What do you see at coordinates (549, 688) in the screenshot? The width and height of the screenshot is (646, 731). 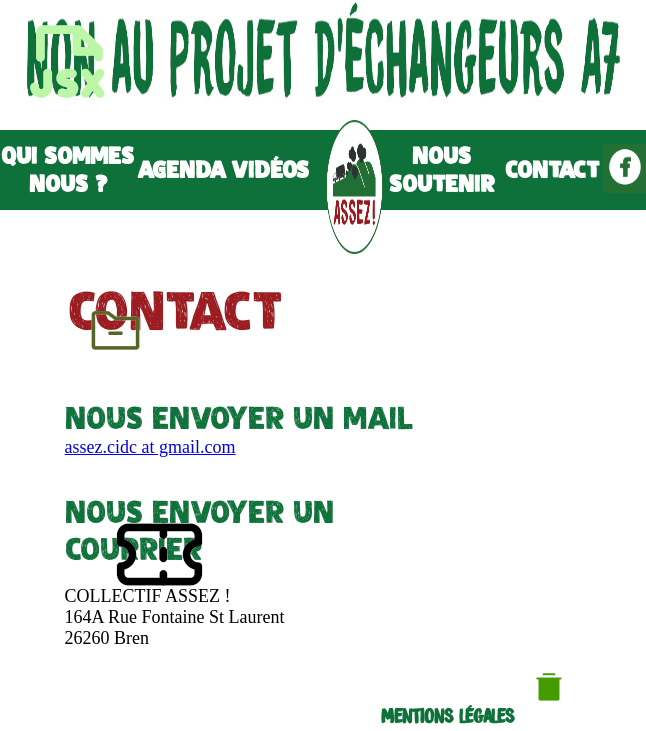 I see `delete an item` at bounding box center [549, 688].